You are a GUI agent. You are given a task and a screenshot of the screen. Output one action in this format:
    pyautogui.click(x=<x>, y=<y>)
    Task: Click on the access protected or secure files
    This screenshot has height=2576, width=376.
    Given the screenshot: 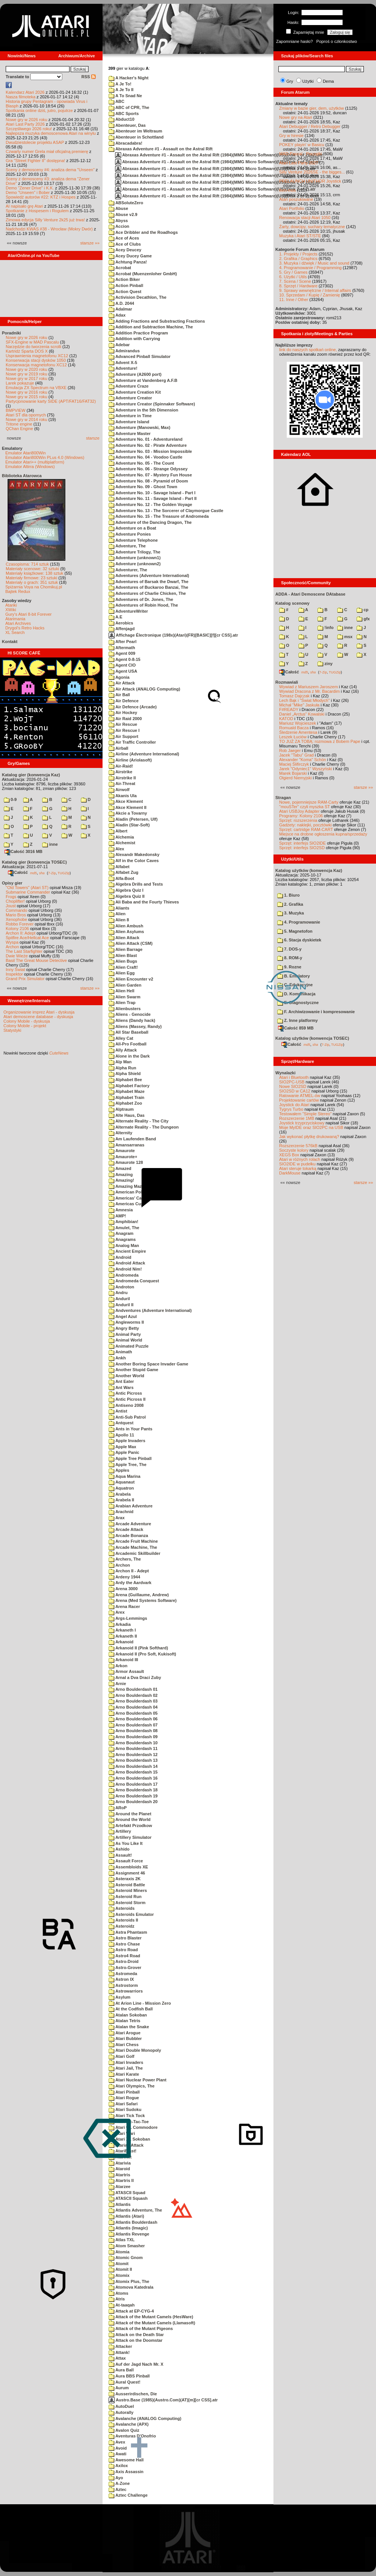 What is the action you would take?
    pyautogui.click(x=251, y=2134)
    